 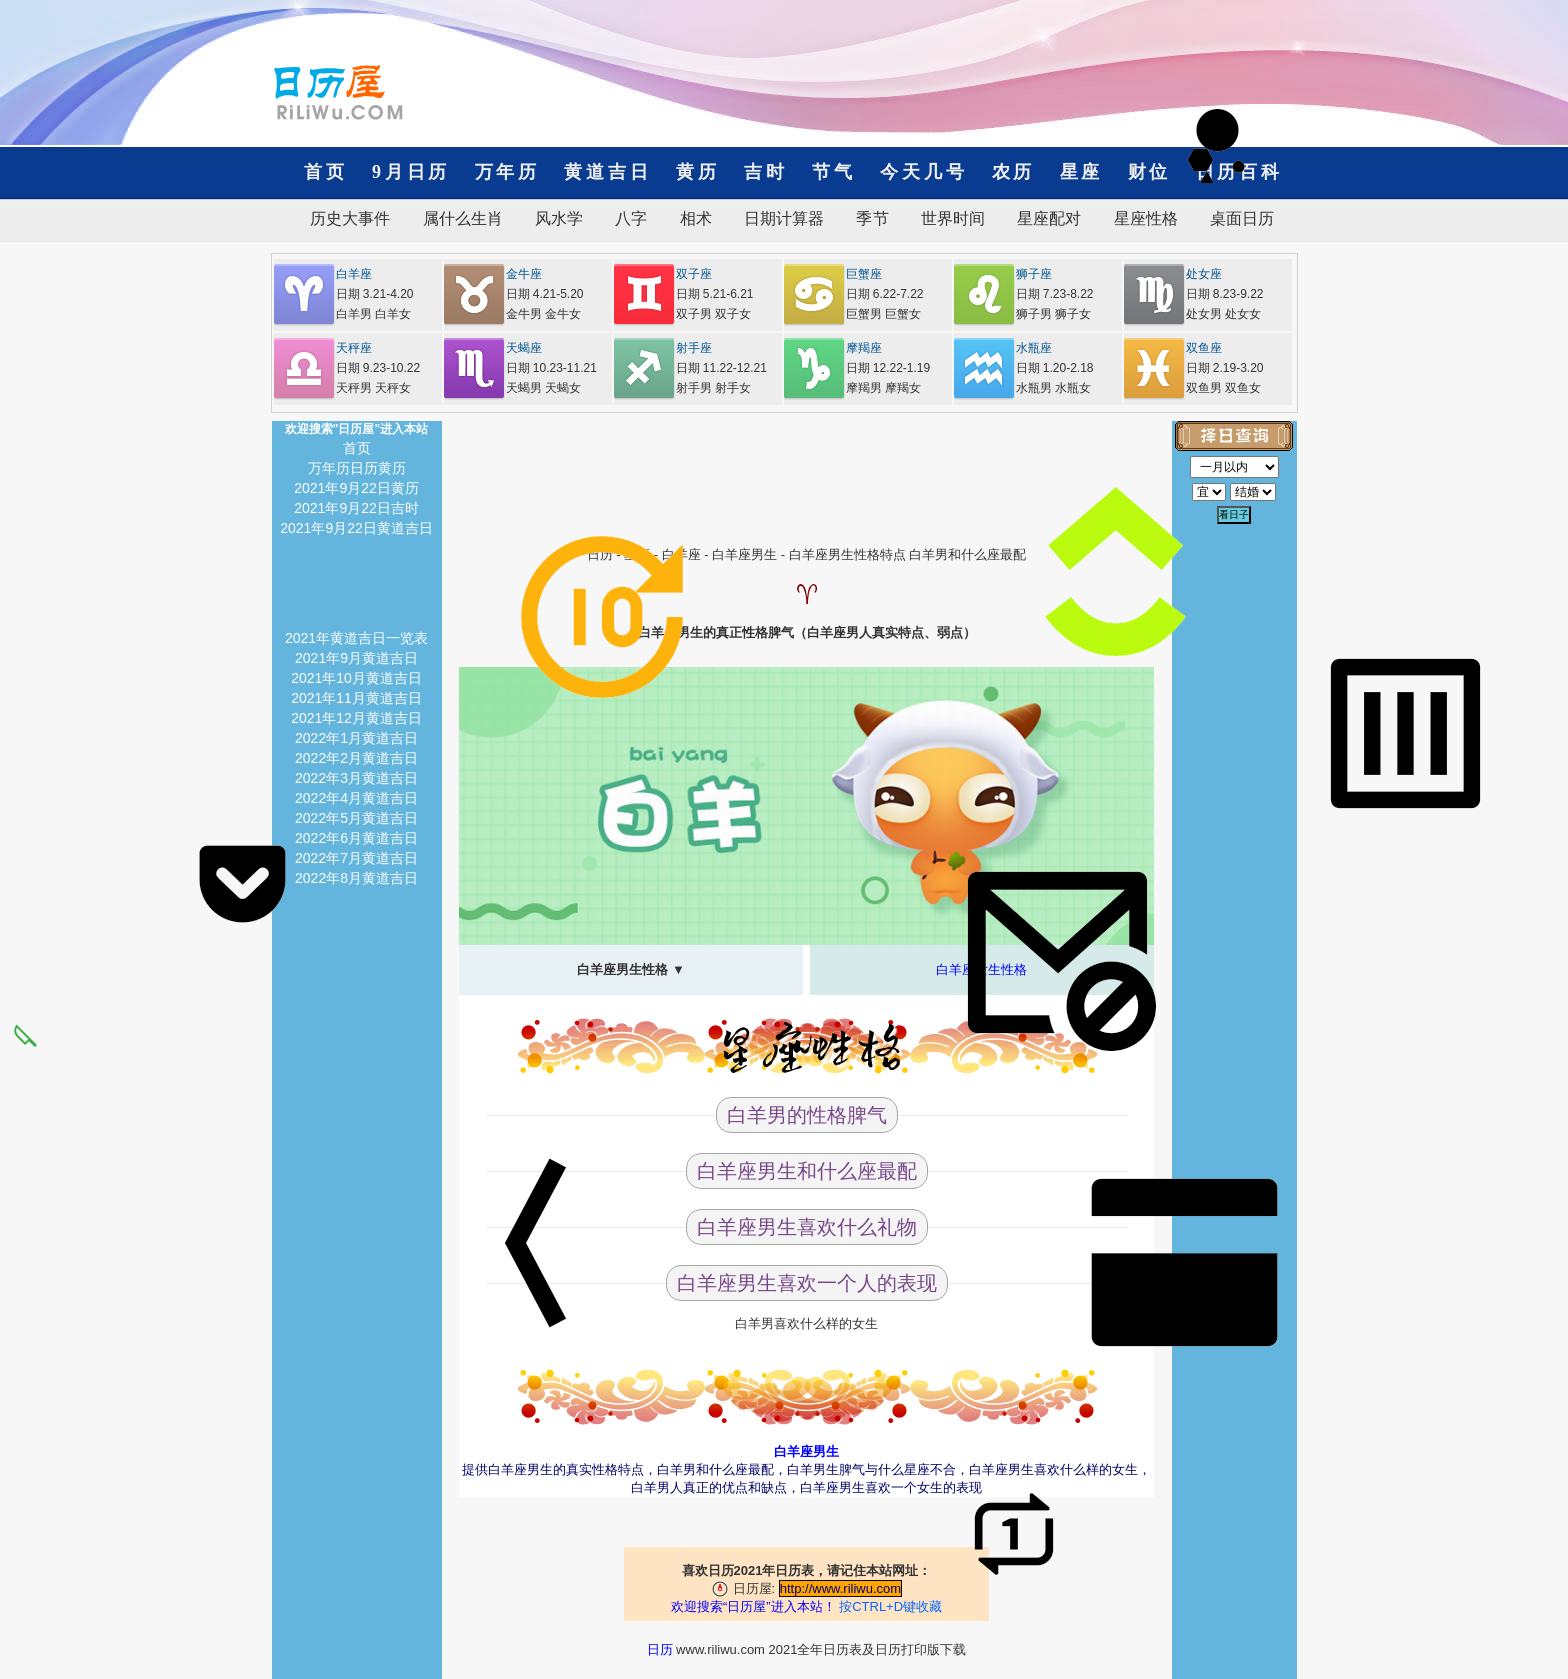 I want to click on switch to vertical column layout, so click(x=1405, y=733).